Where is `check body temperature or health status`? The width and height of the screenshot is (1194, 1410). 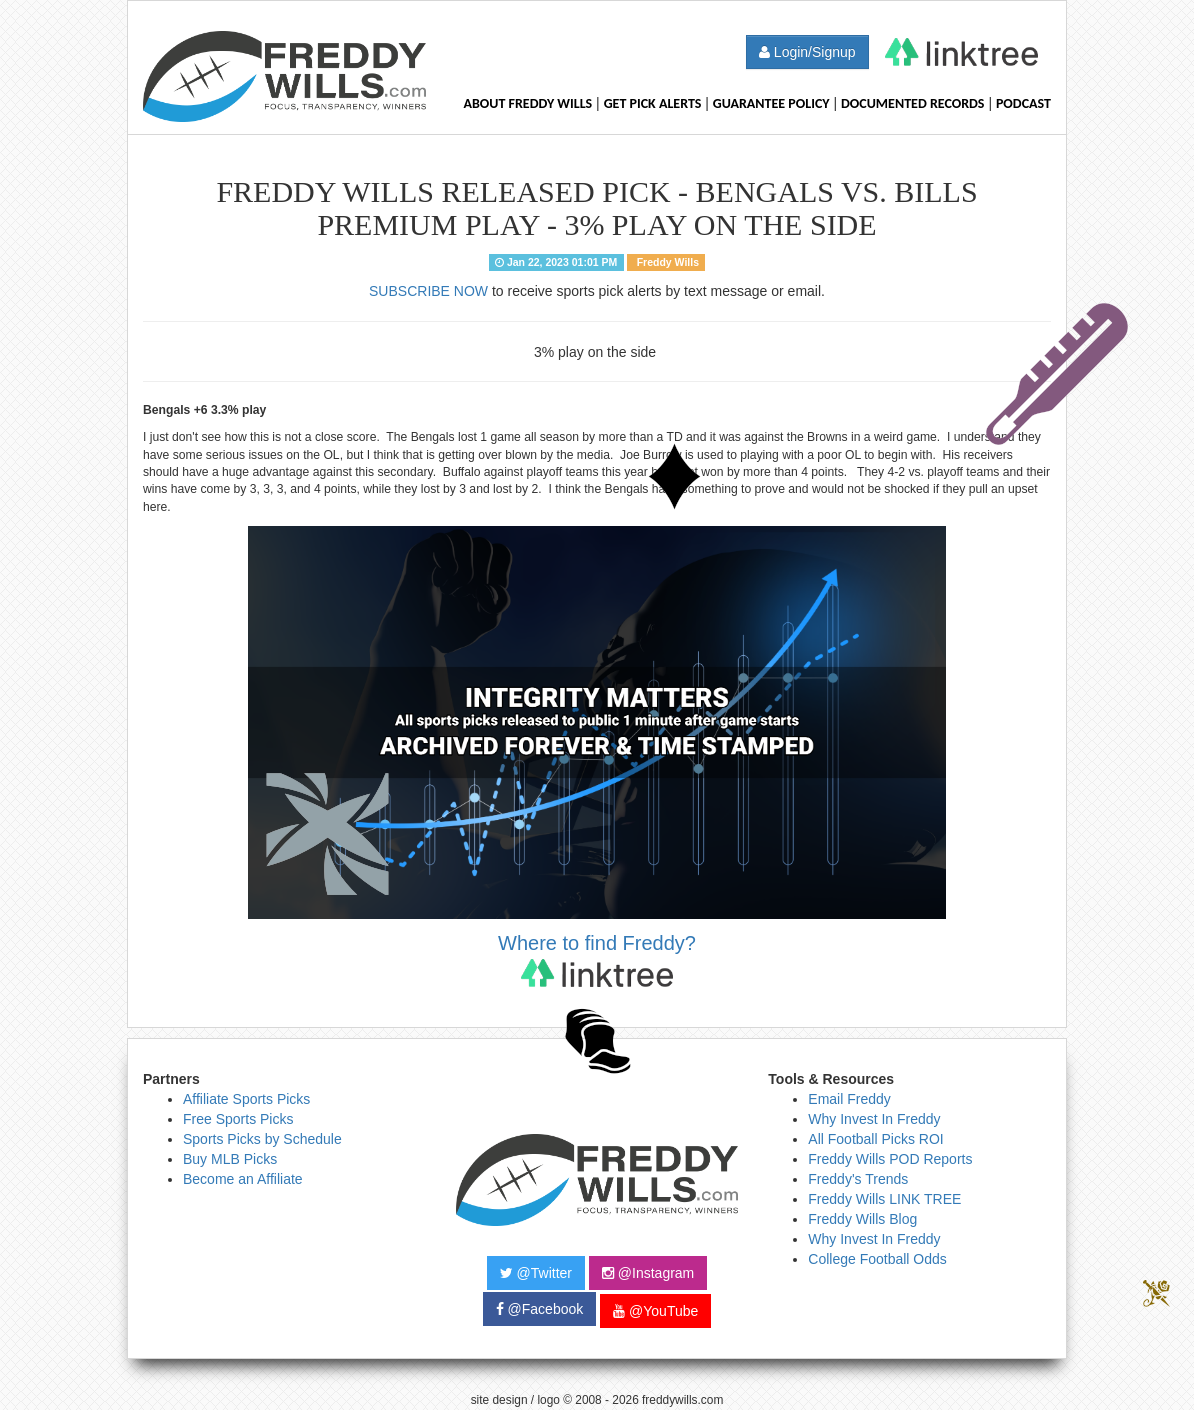 check body temperature or health status is located at coordinates (1057, 374).